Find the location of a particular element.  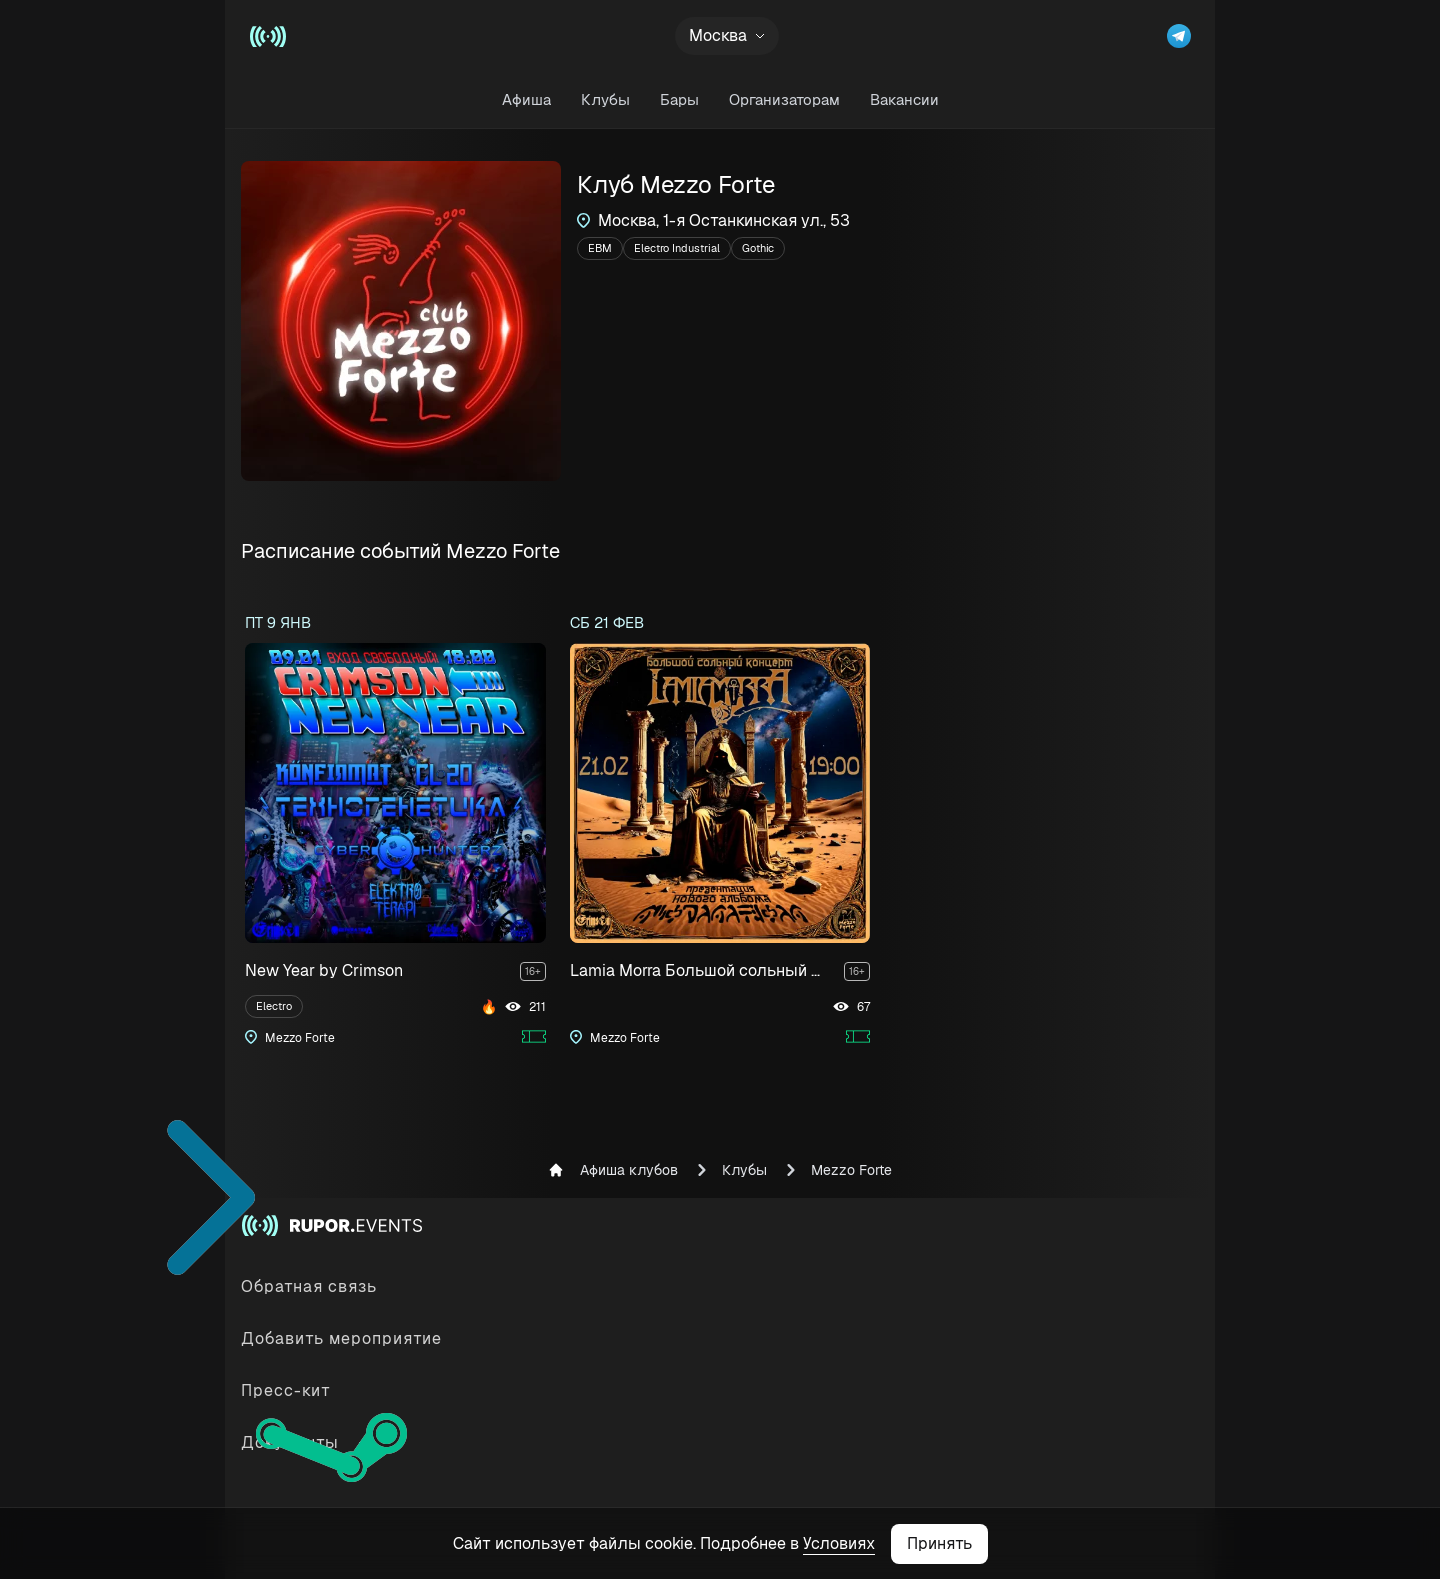

navigate to the next item or screen is located at coordinates (204, 1197).